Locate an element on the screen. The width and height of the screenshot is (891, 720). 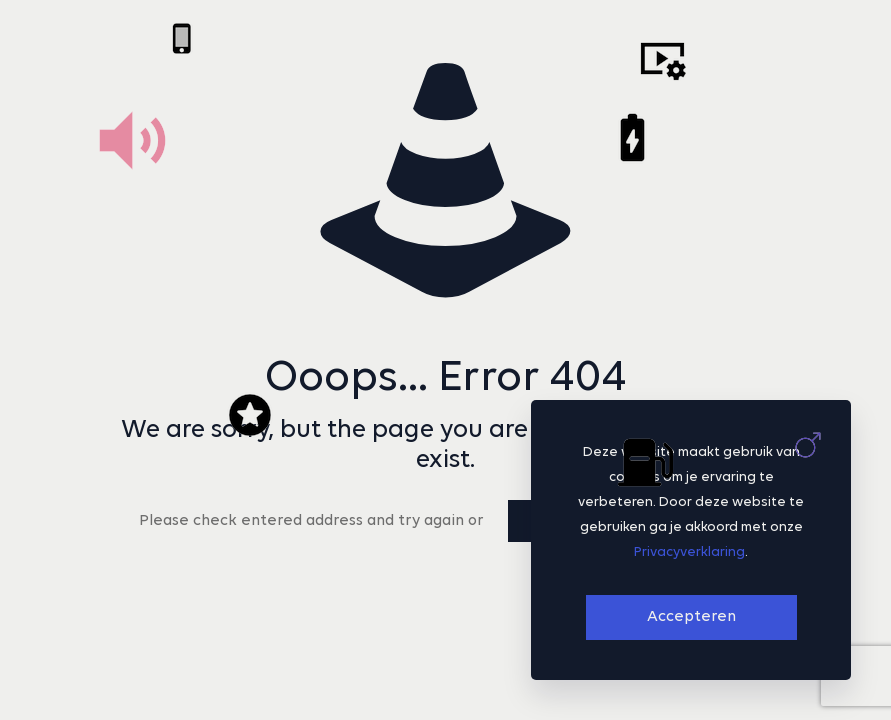
mark item as favorite is located at coordinates (250, 415).